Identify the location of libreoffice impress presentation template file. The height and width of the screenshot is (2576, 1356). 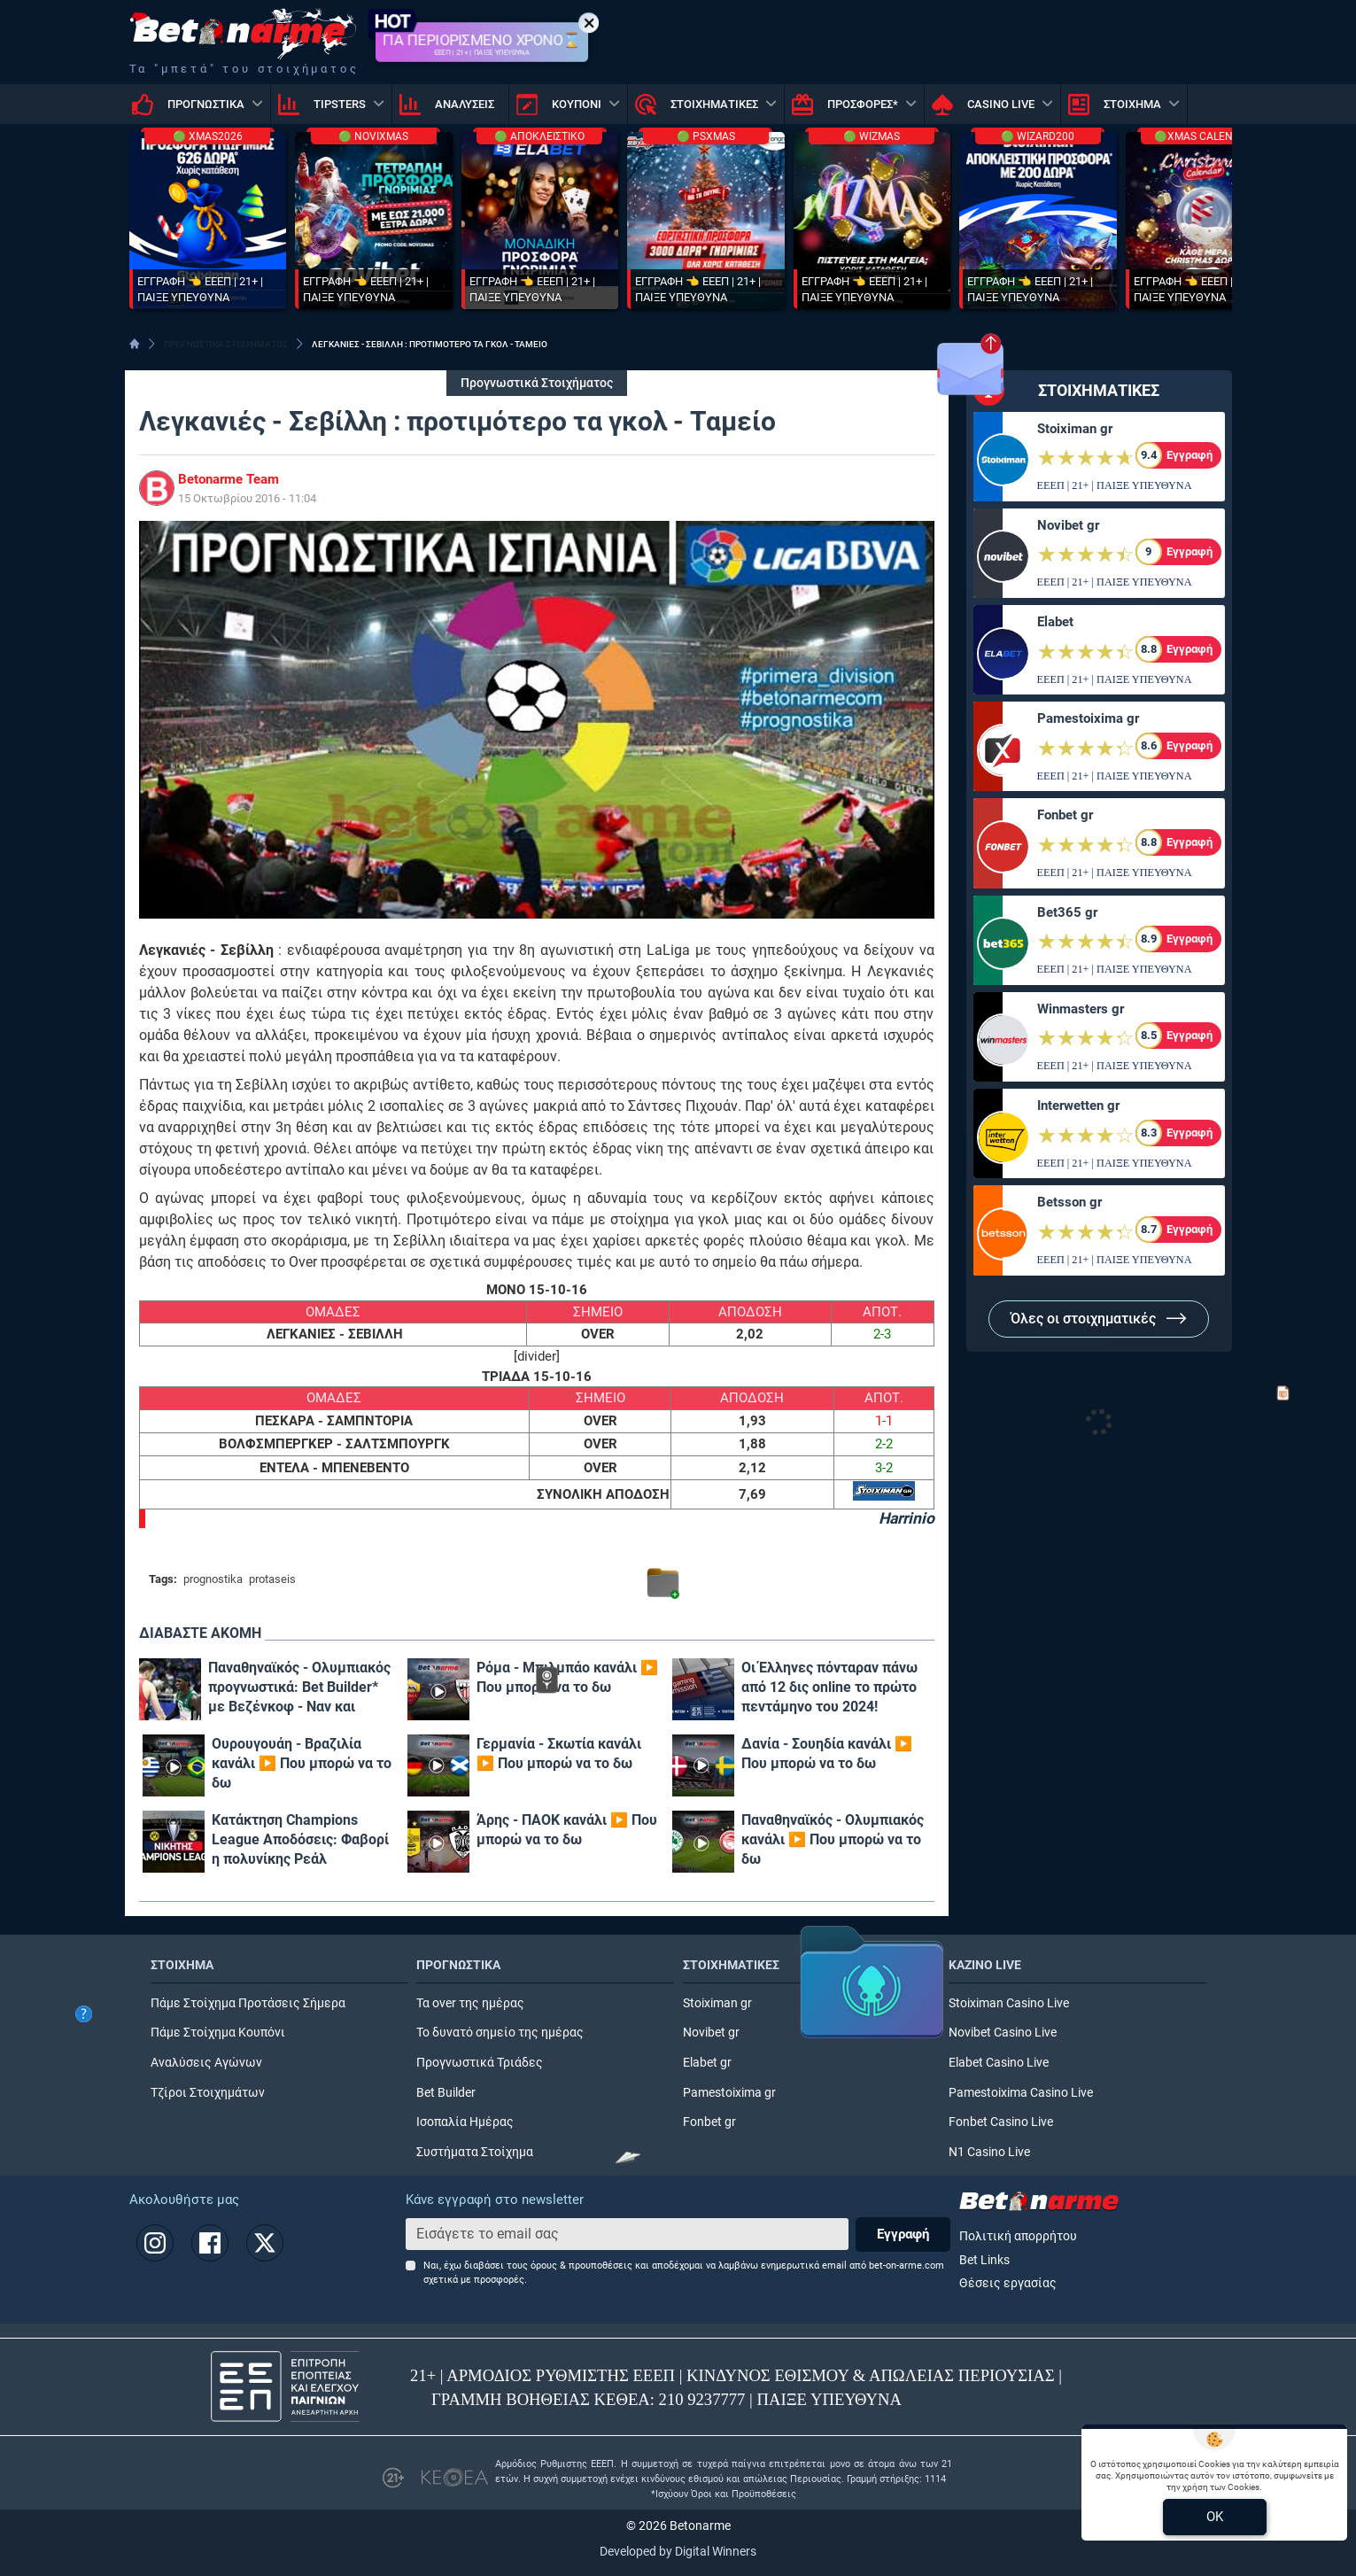
(1282, 1393).